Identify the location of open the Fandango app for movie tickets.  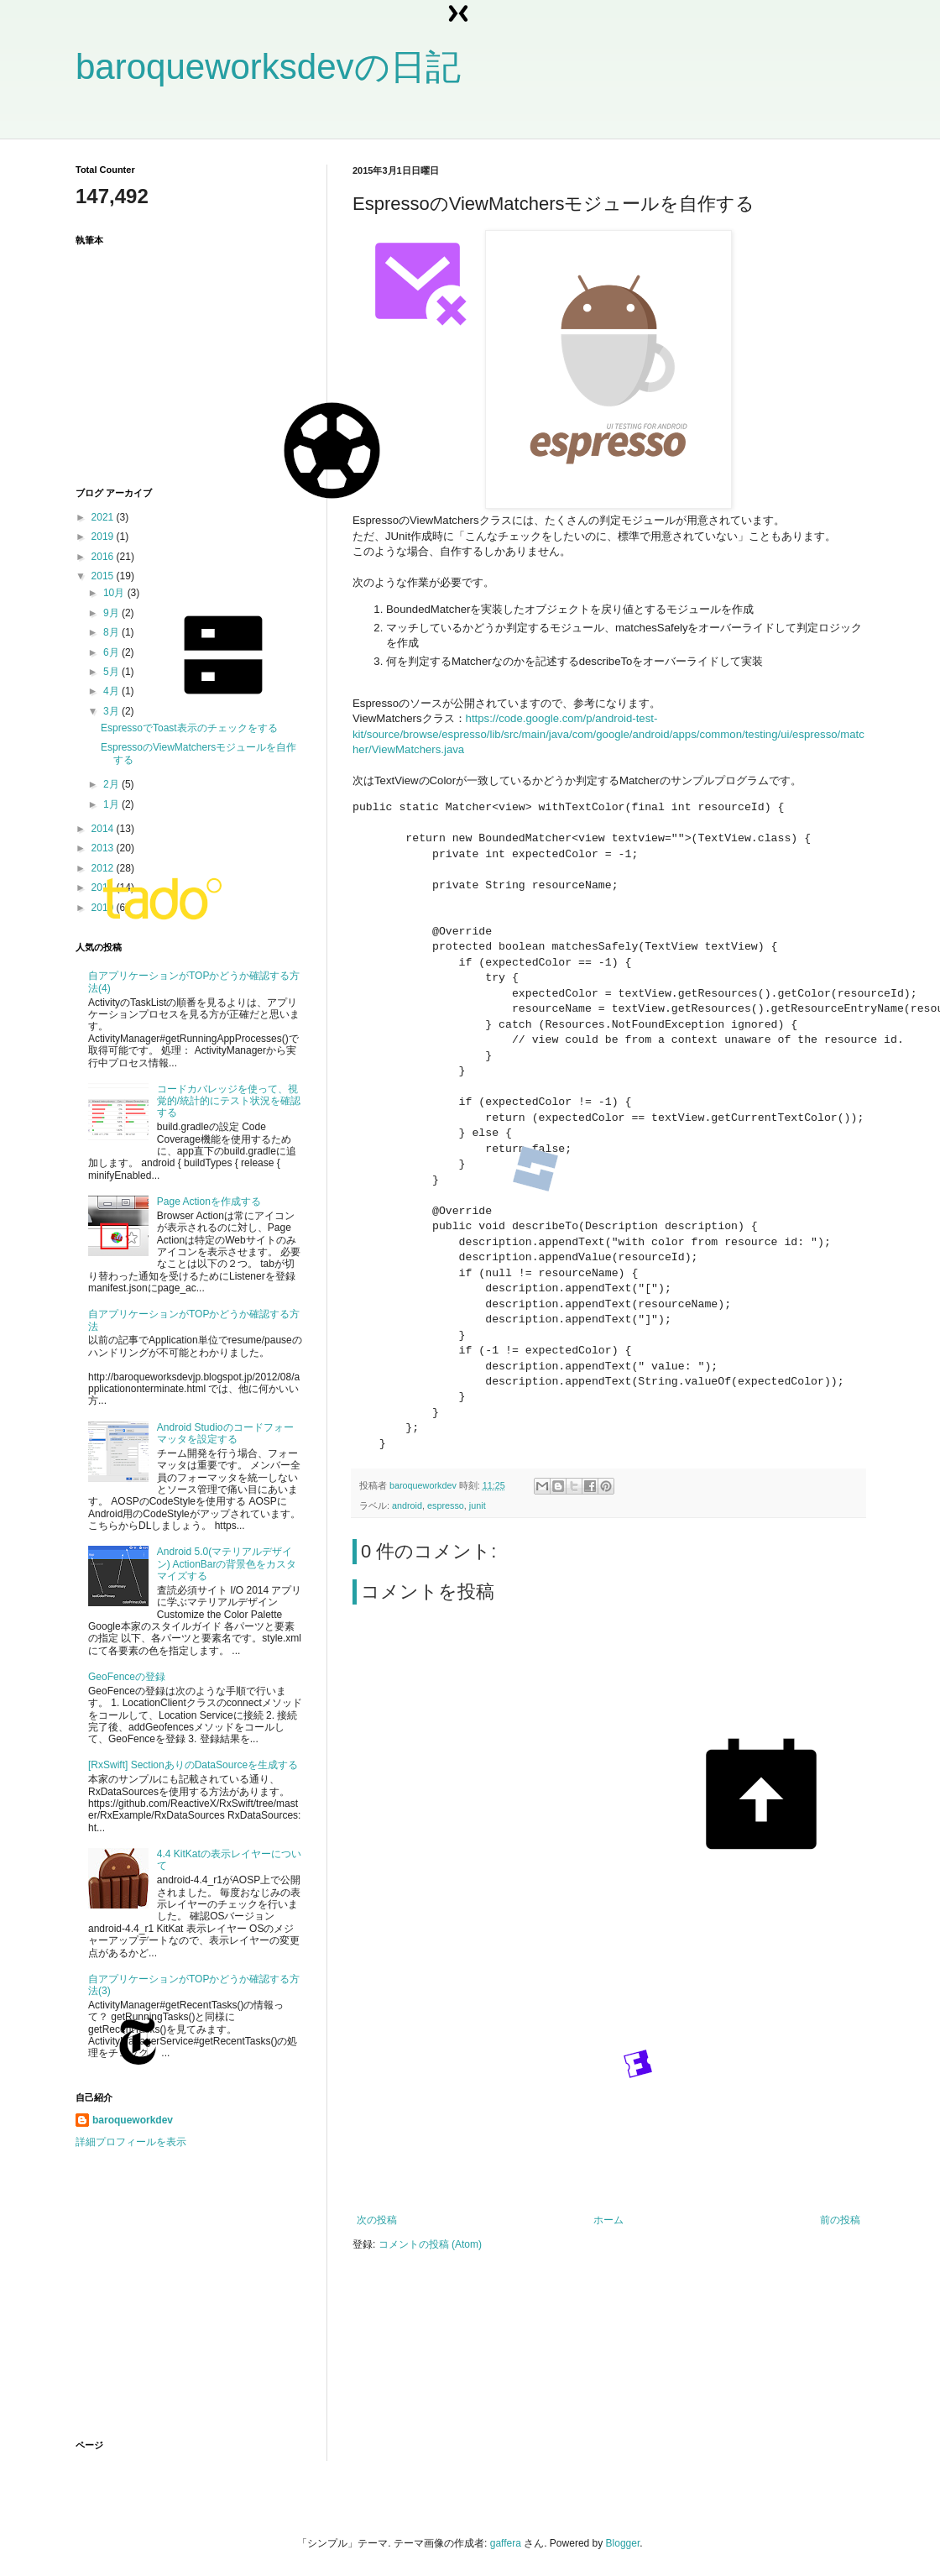
(638, 2064).